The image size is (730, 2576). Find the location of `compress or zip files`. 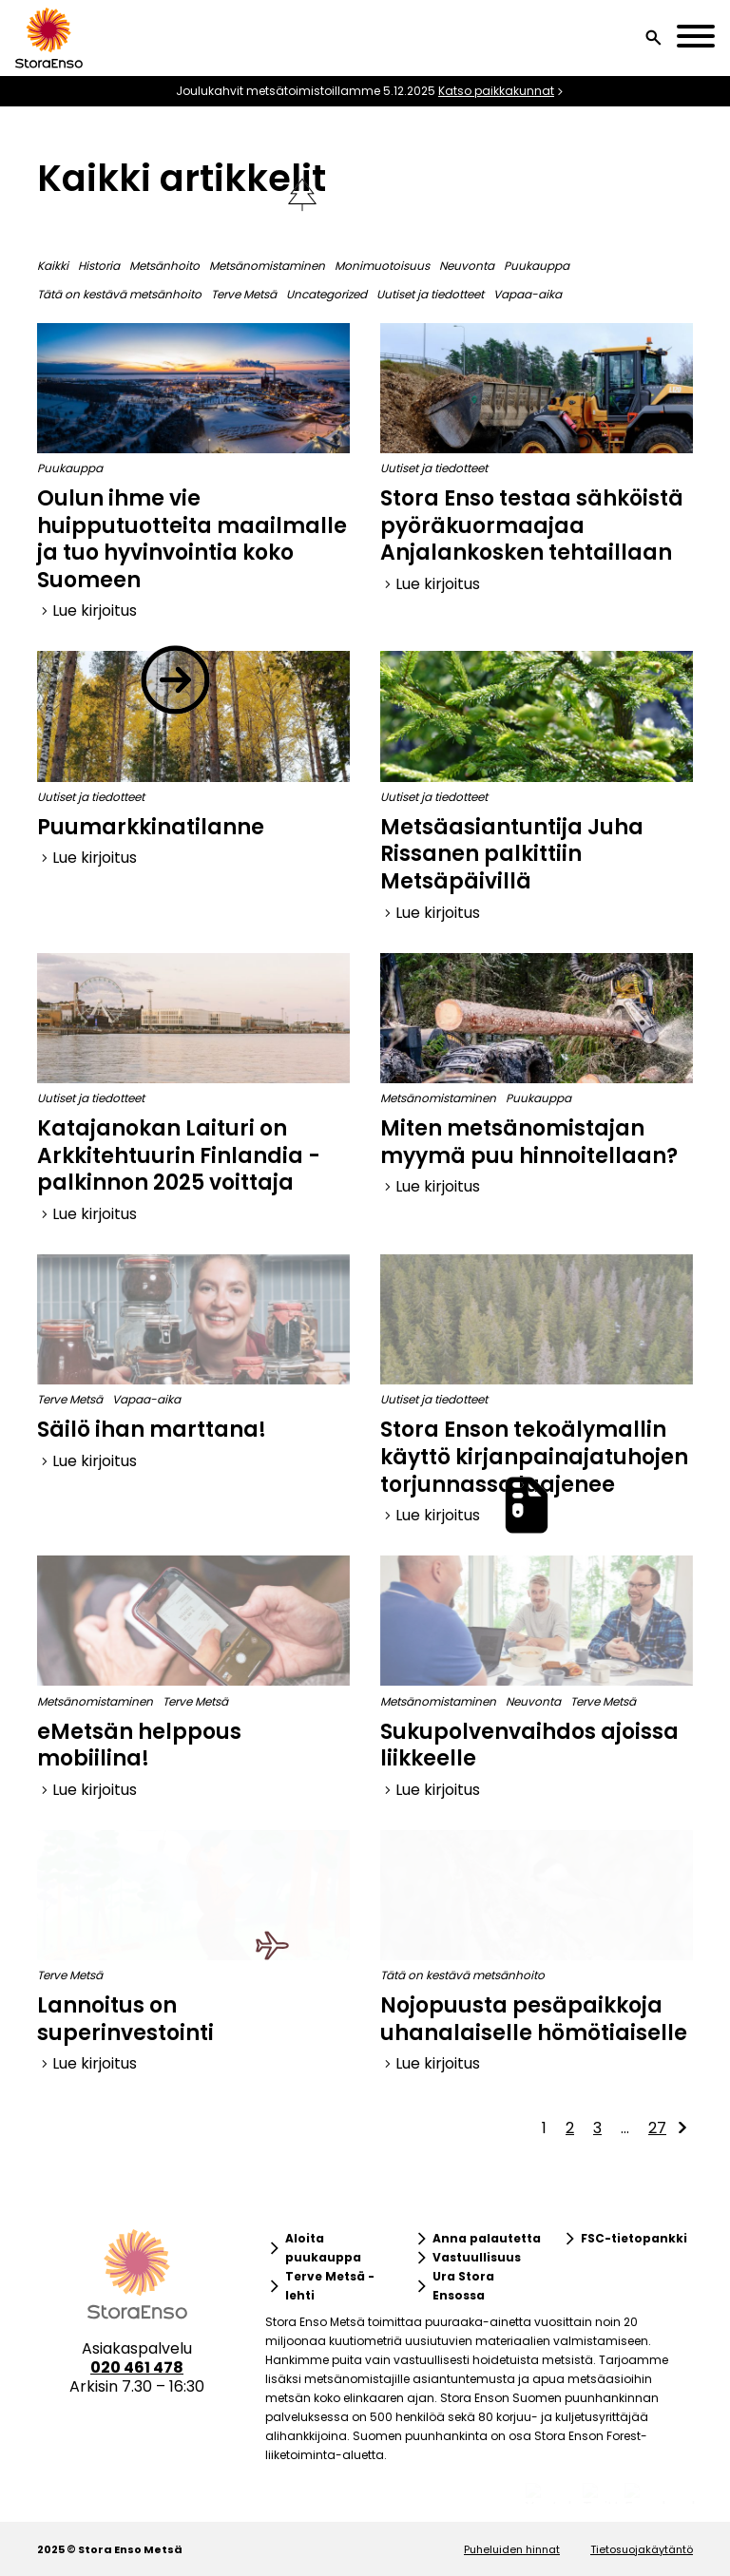

compress or zip files is located at coordinates (527, 1505).